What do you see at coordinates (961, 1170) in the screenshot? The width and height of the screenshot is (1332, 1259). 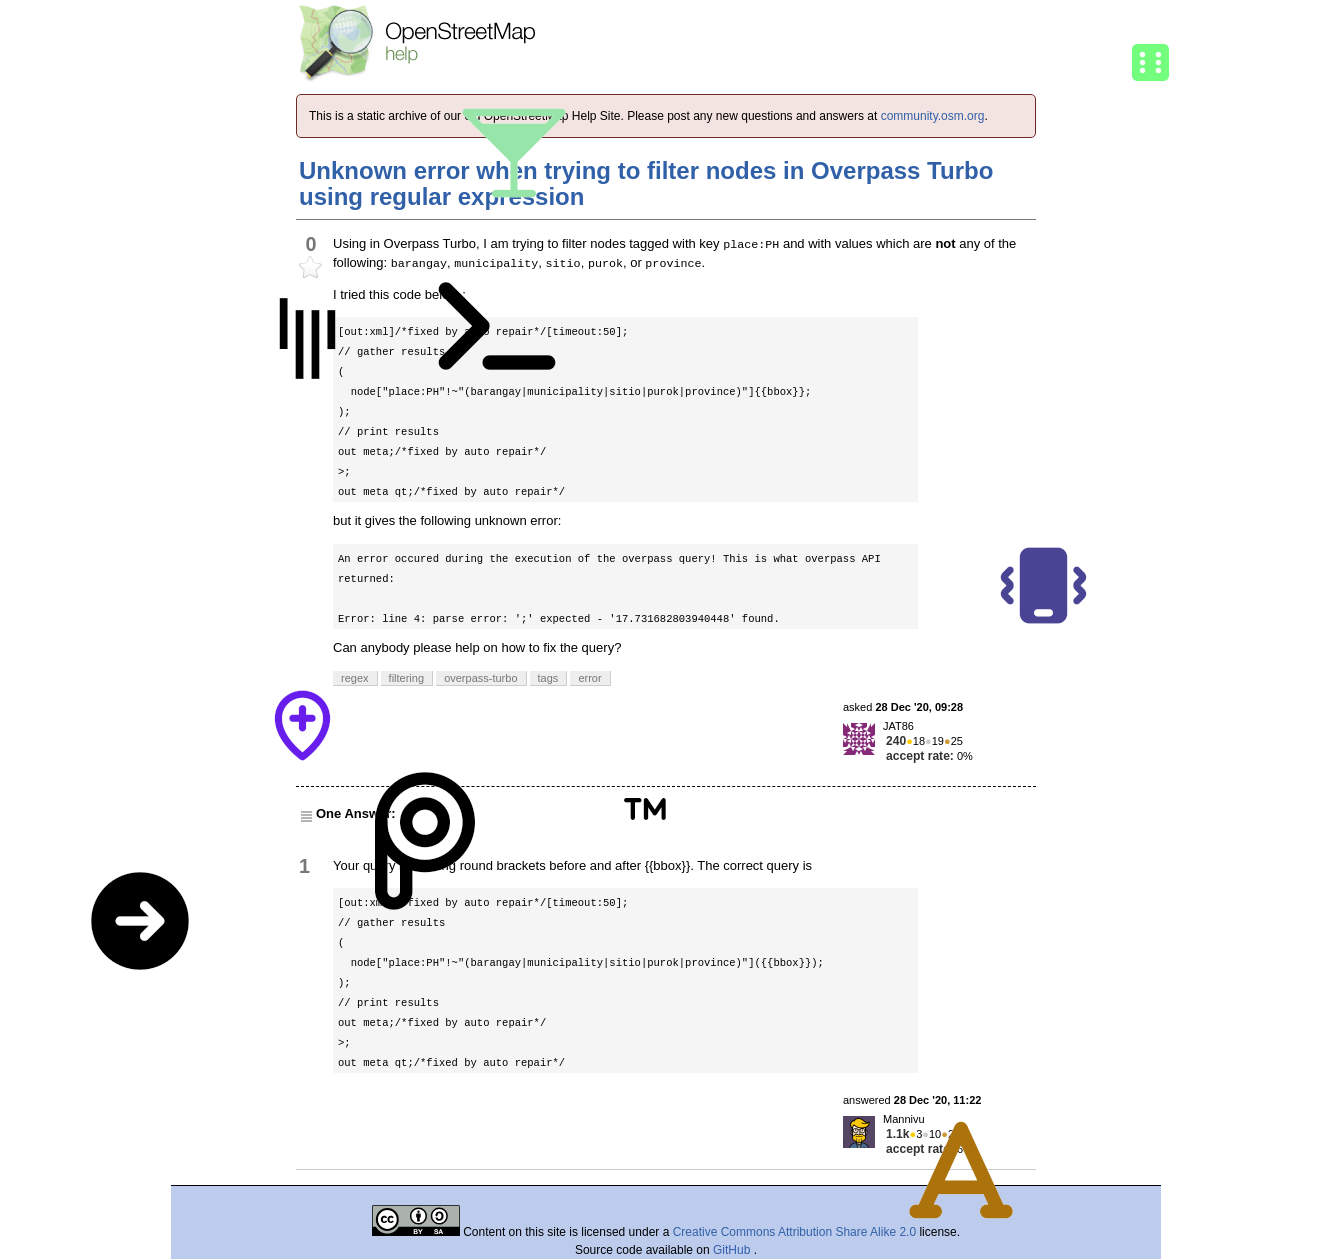 I see `change font or typography settings` at bounding box center [961, 1170].